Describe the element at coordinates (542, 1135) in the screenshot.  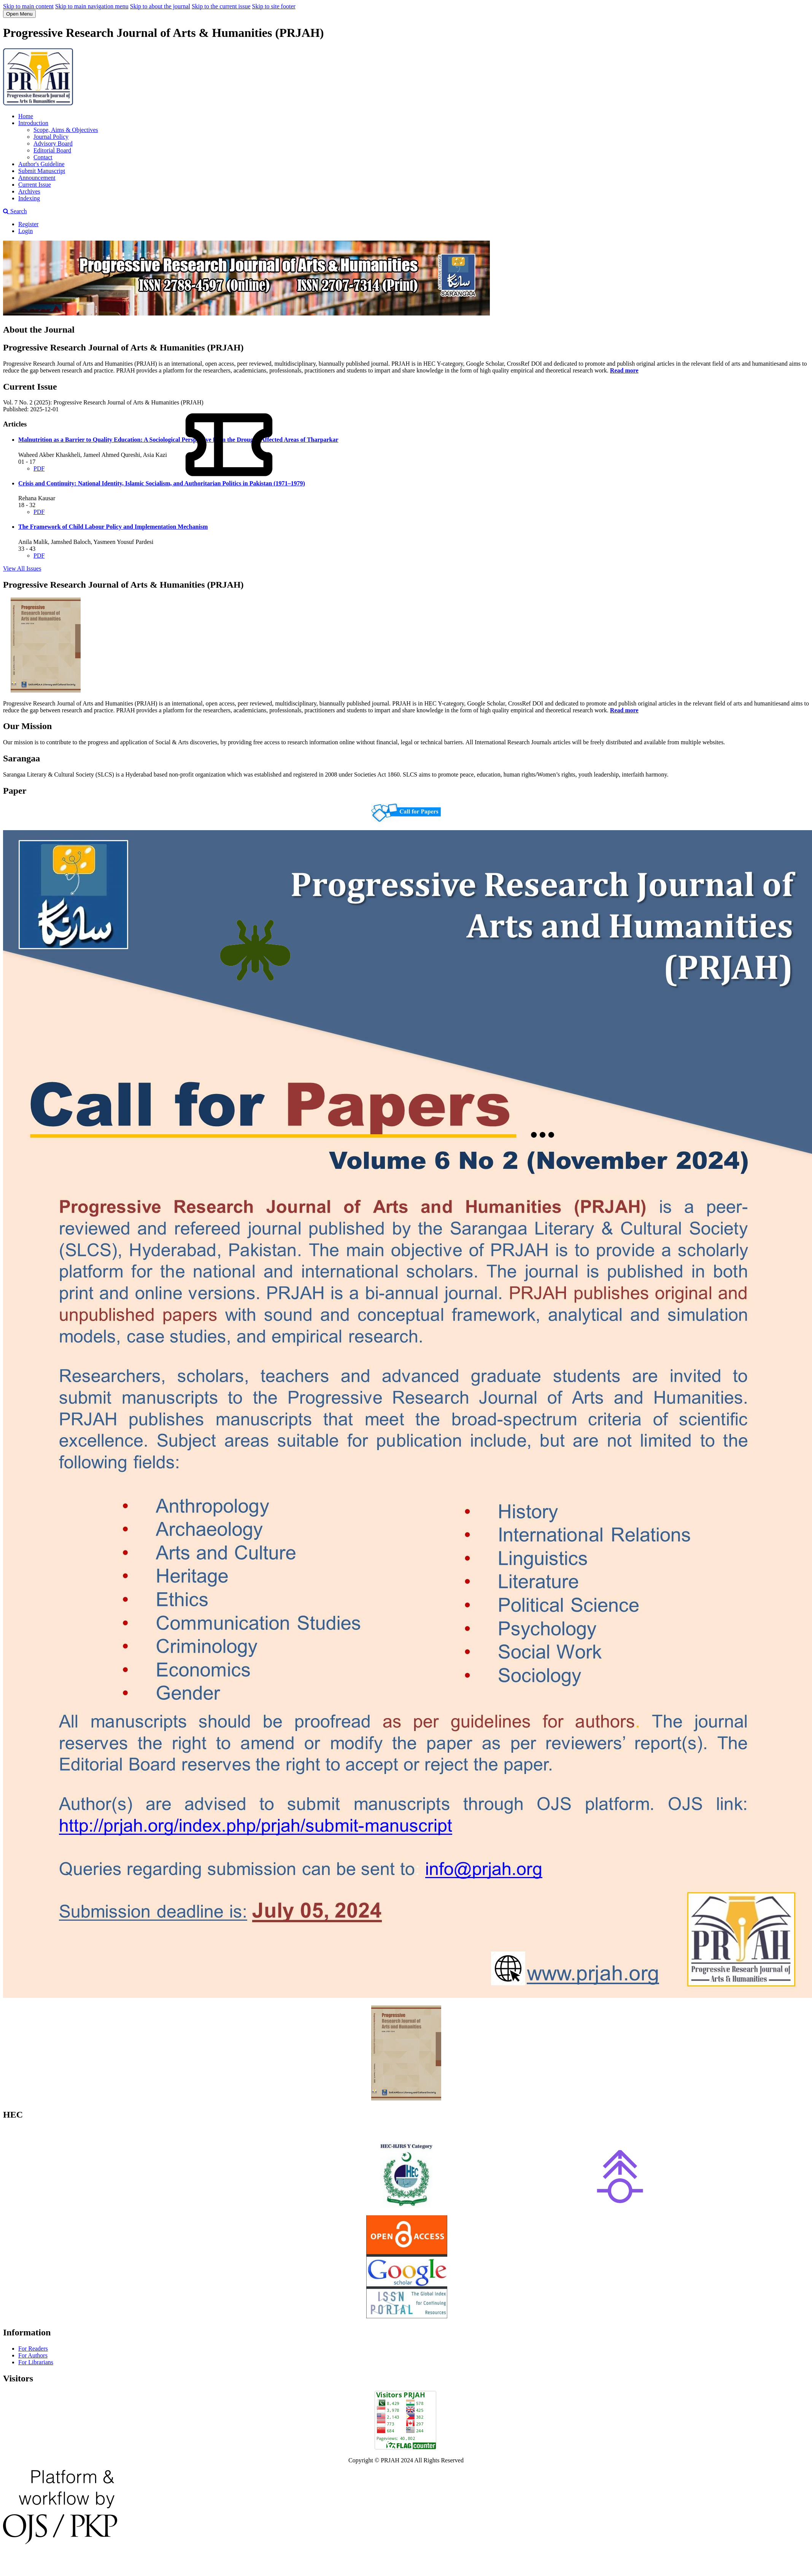
I see `access more options or actions` at that location.